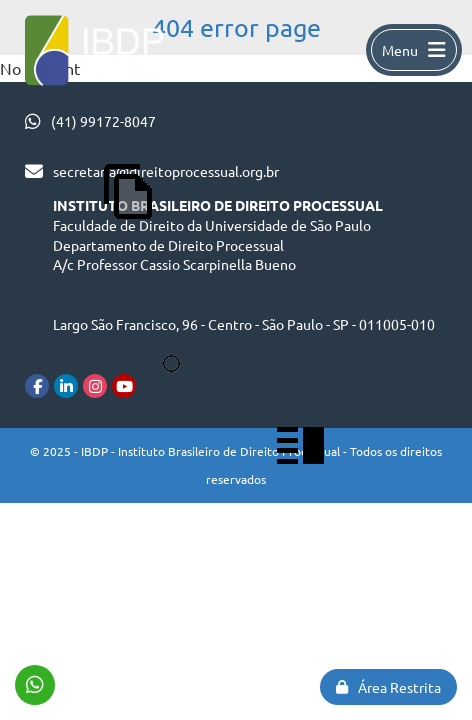 Image resolution: width=472 pixels, height=720 pixels. I want to click on searching for current location, so click(171, 363).